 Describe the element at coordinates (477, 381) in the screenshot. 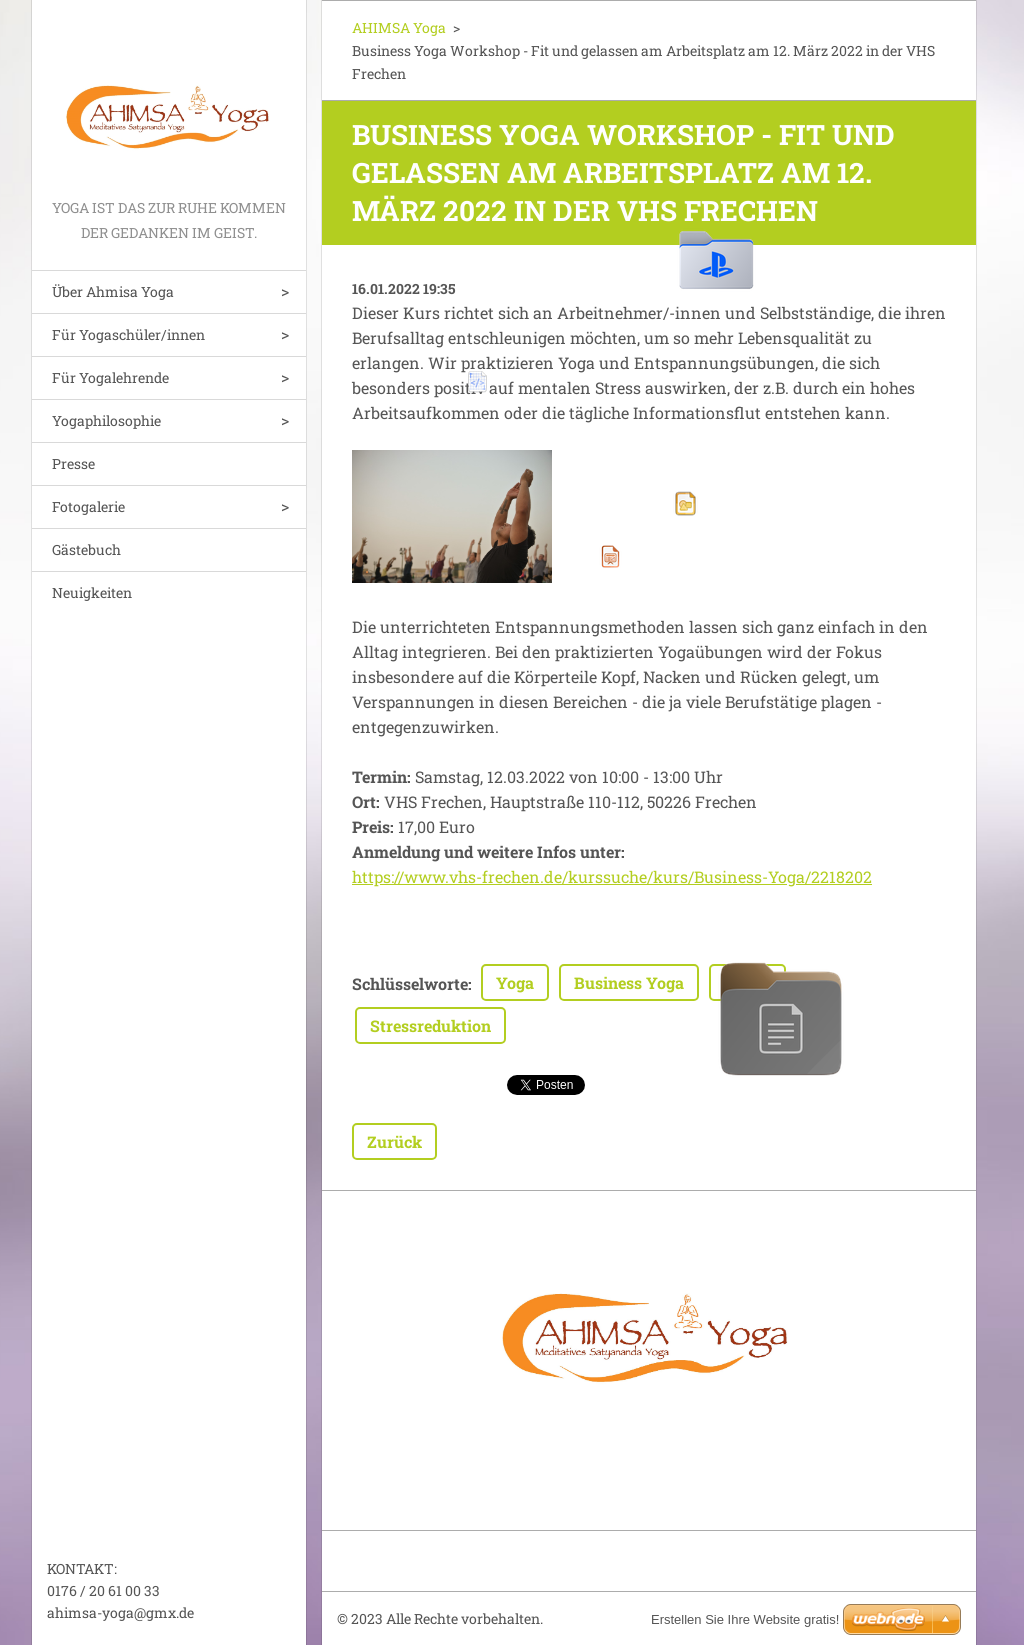

I see `an html template file` at that location.